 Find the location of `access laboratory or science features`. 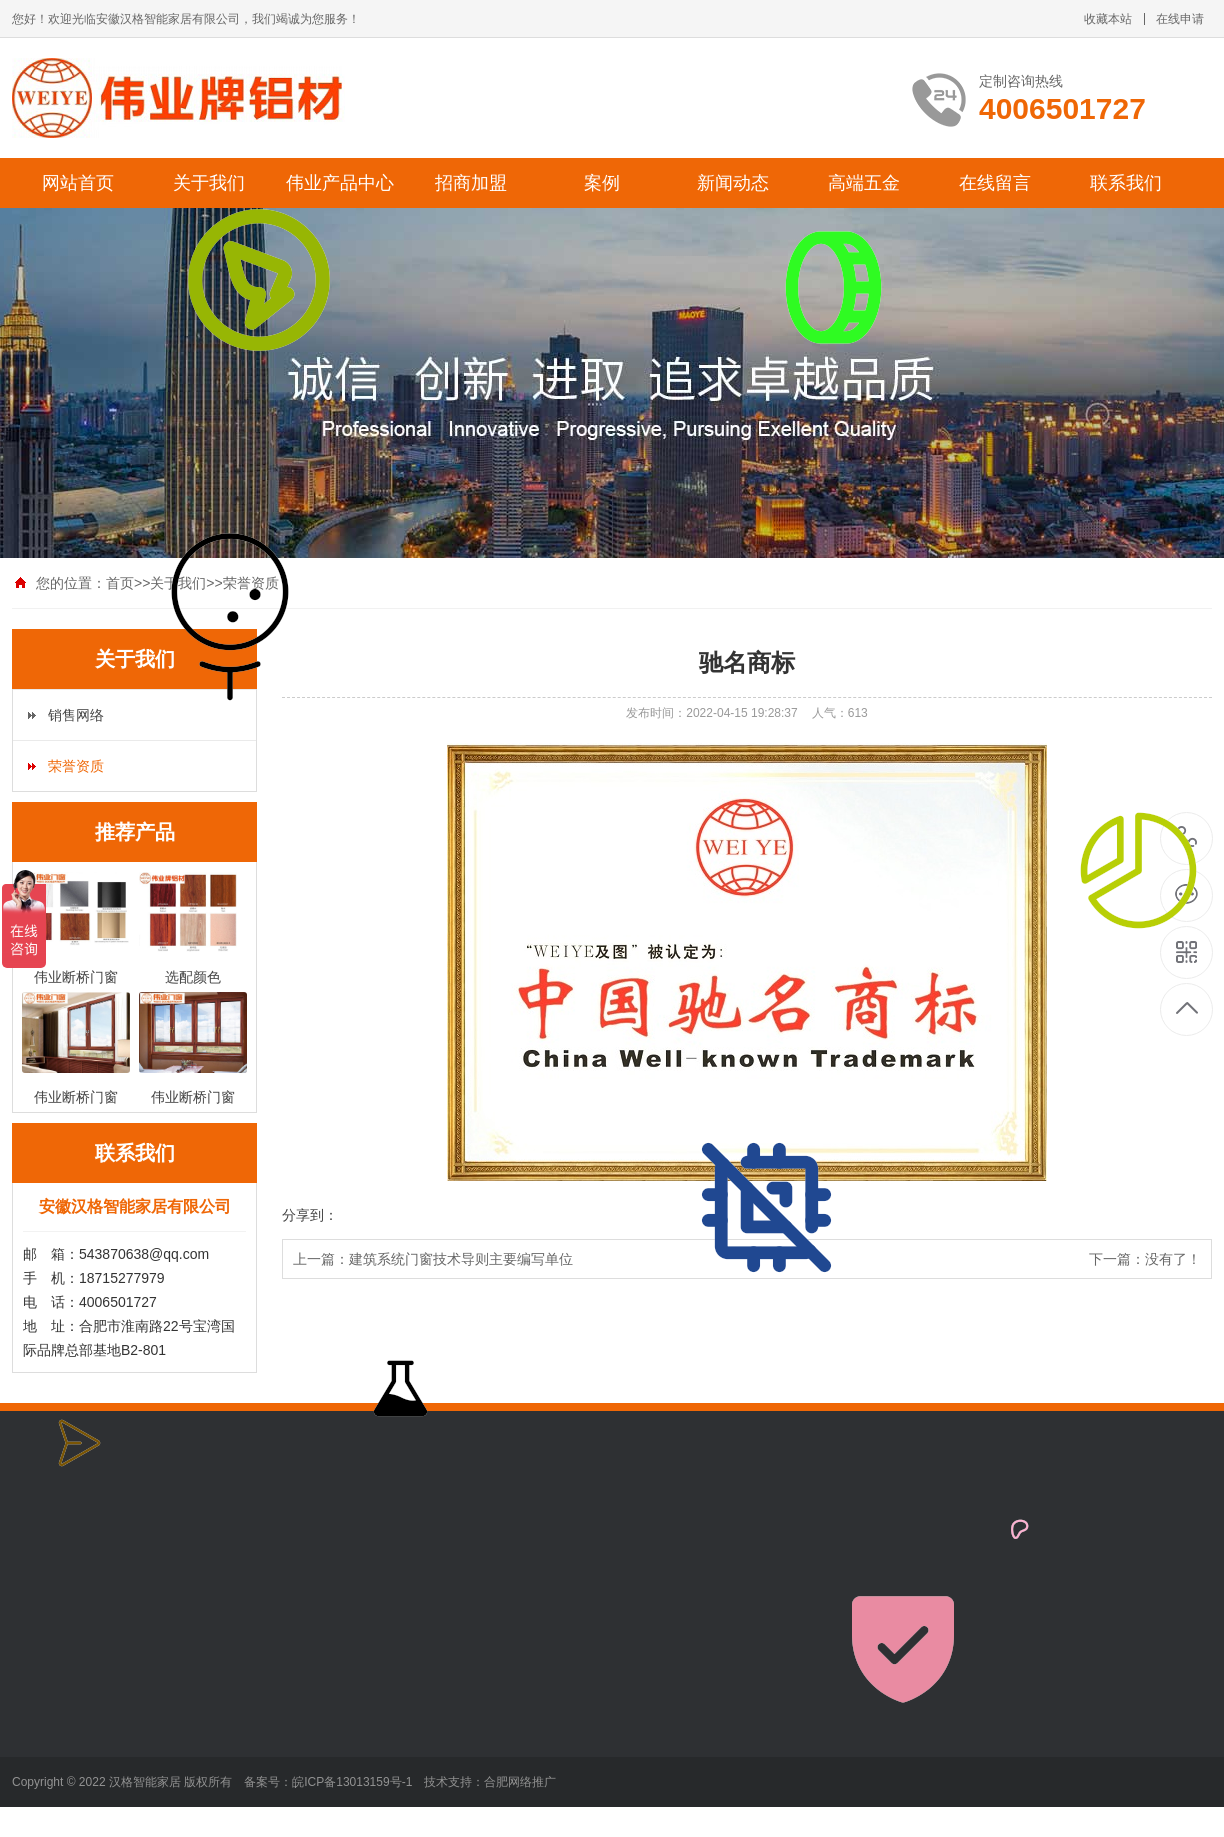

access laboratory or science features is located at coordinates (400, 1389).